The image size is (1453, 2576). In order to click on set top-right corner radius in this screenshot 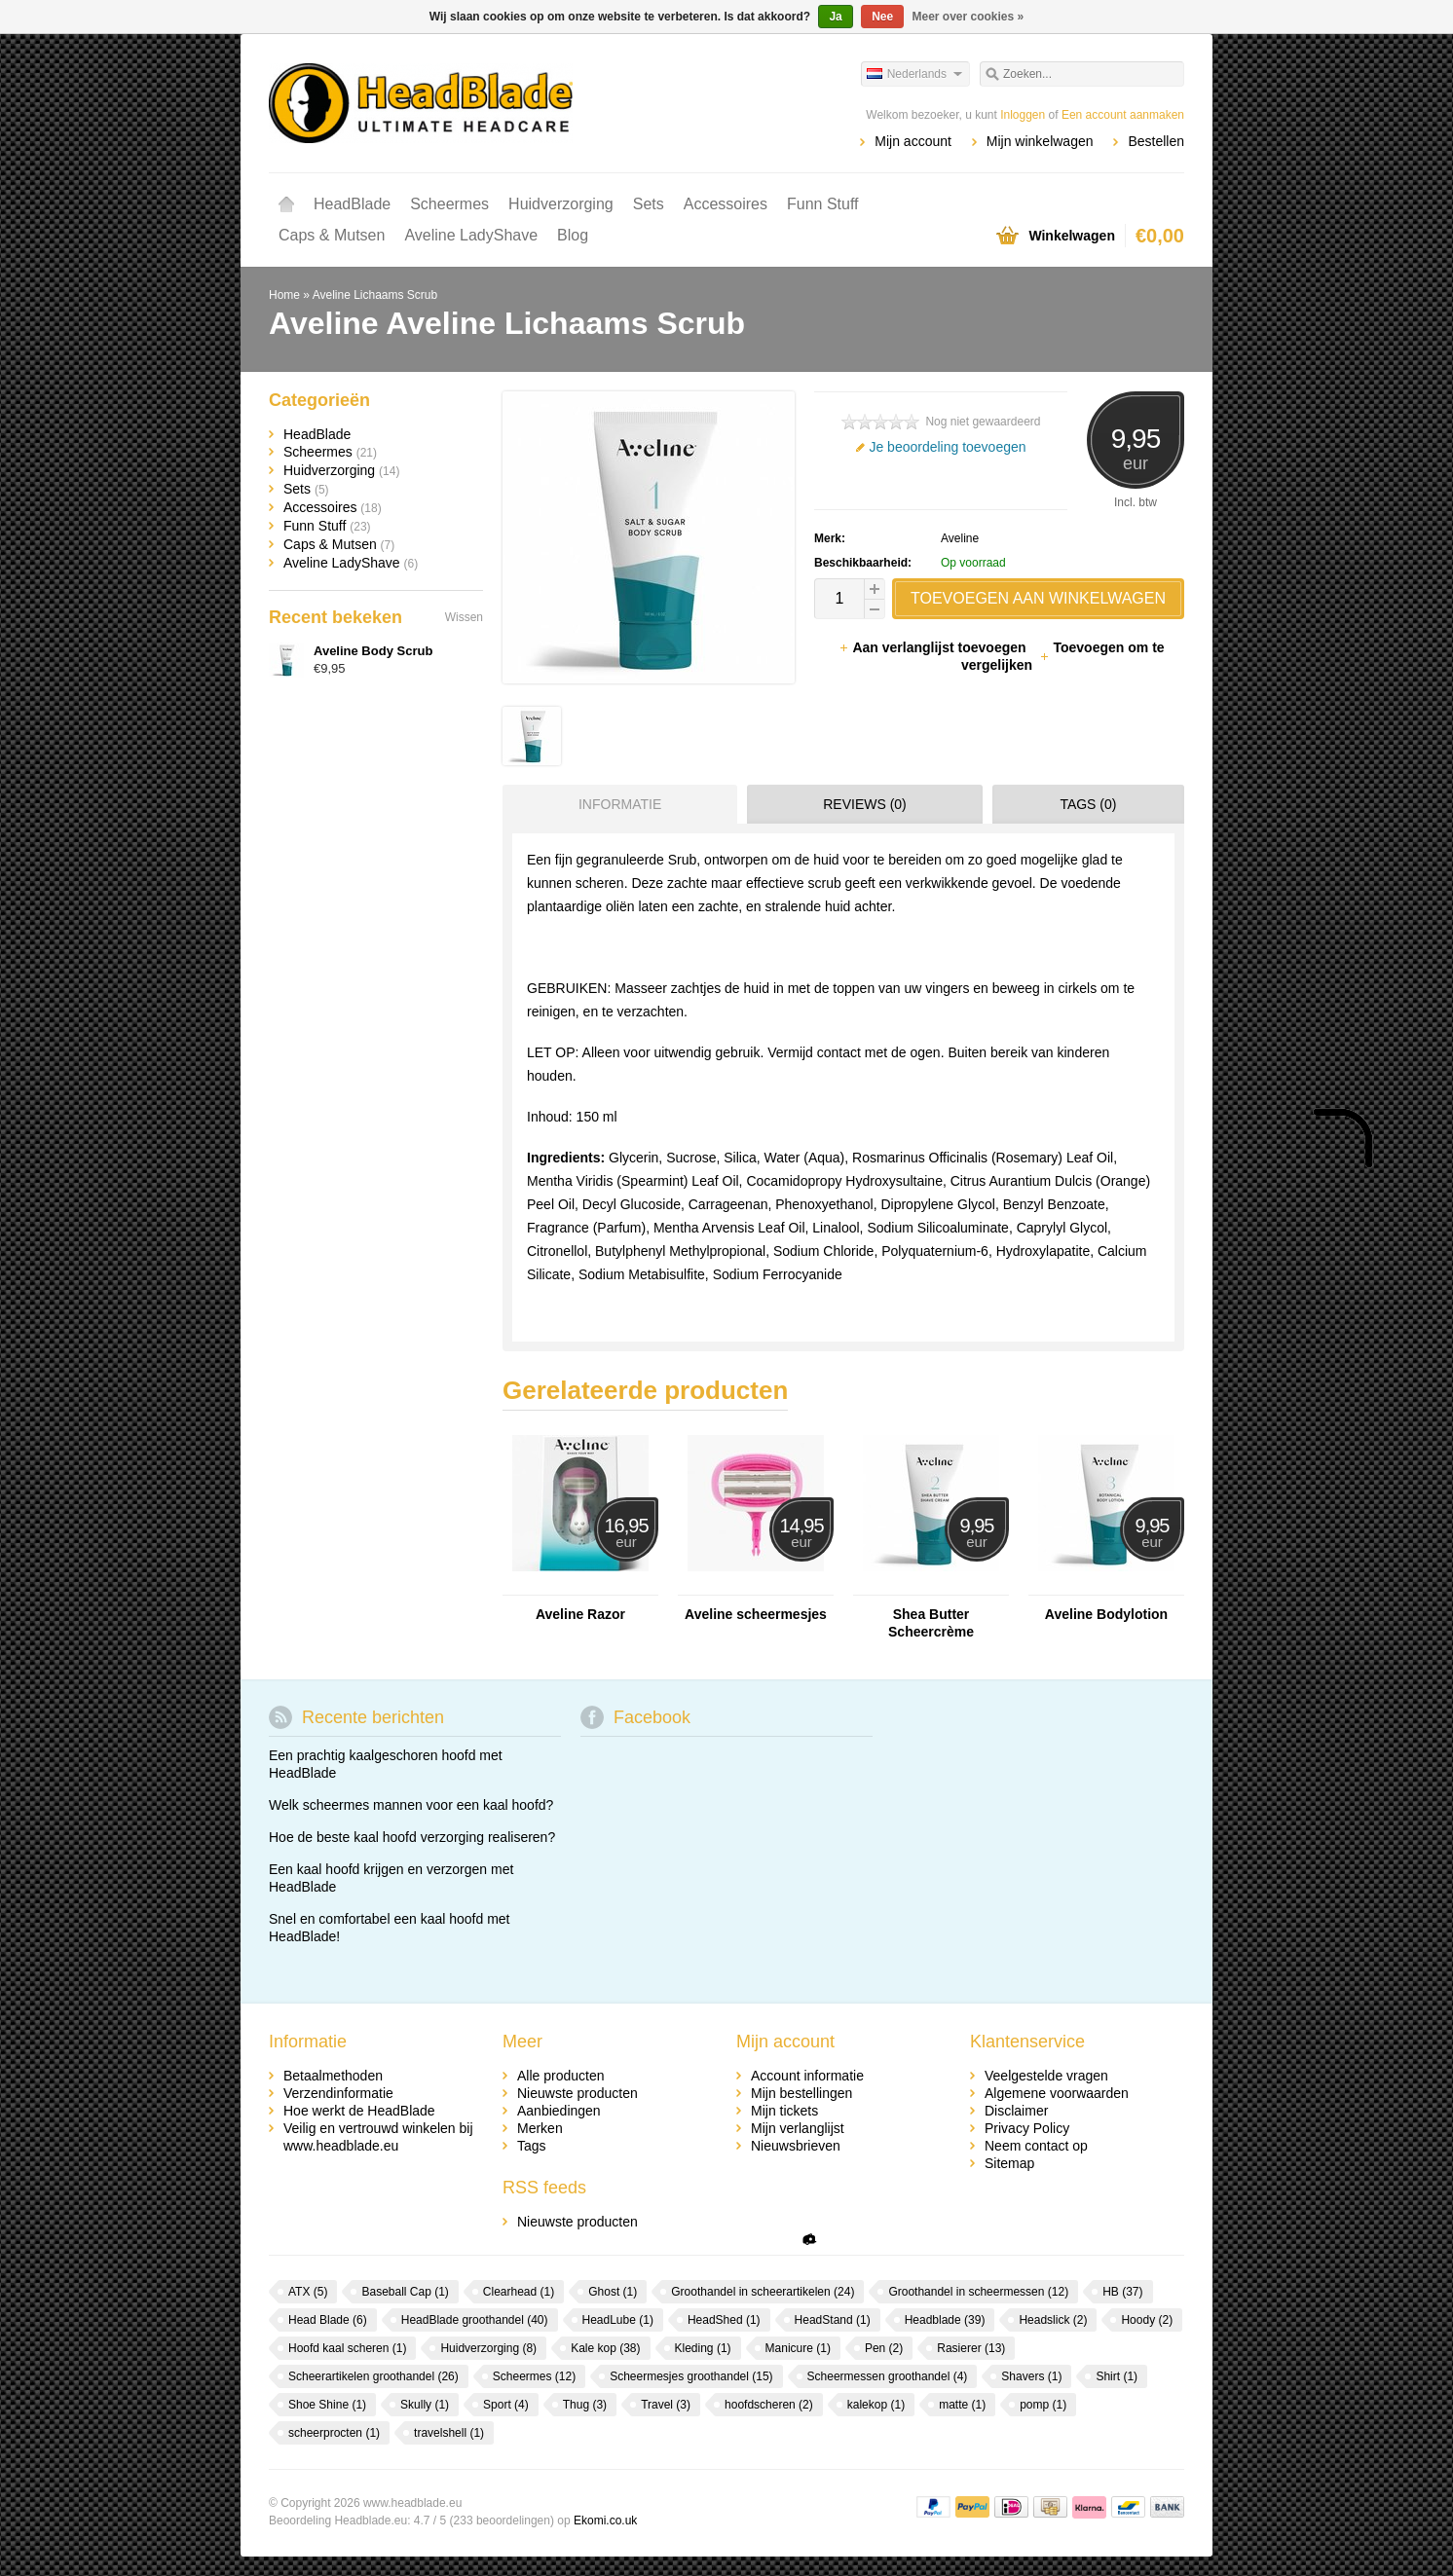, I will do `click(1343, 1138)`.